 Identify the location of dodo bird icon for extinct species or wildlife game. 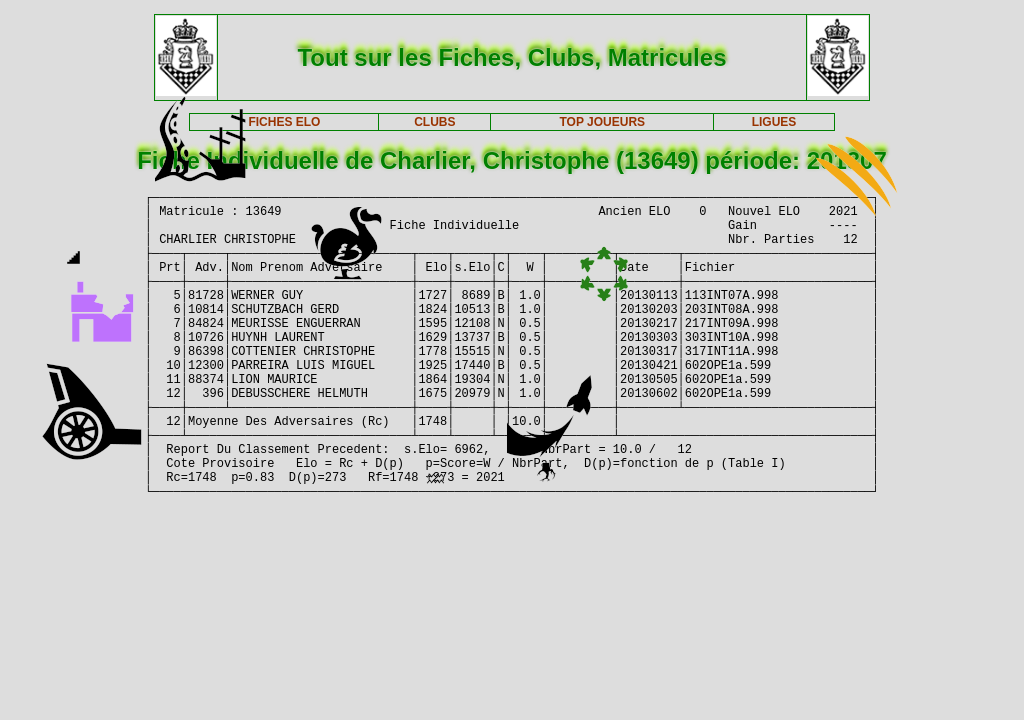
(346, 242).